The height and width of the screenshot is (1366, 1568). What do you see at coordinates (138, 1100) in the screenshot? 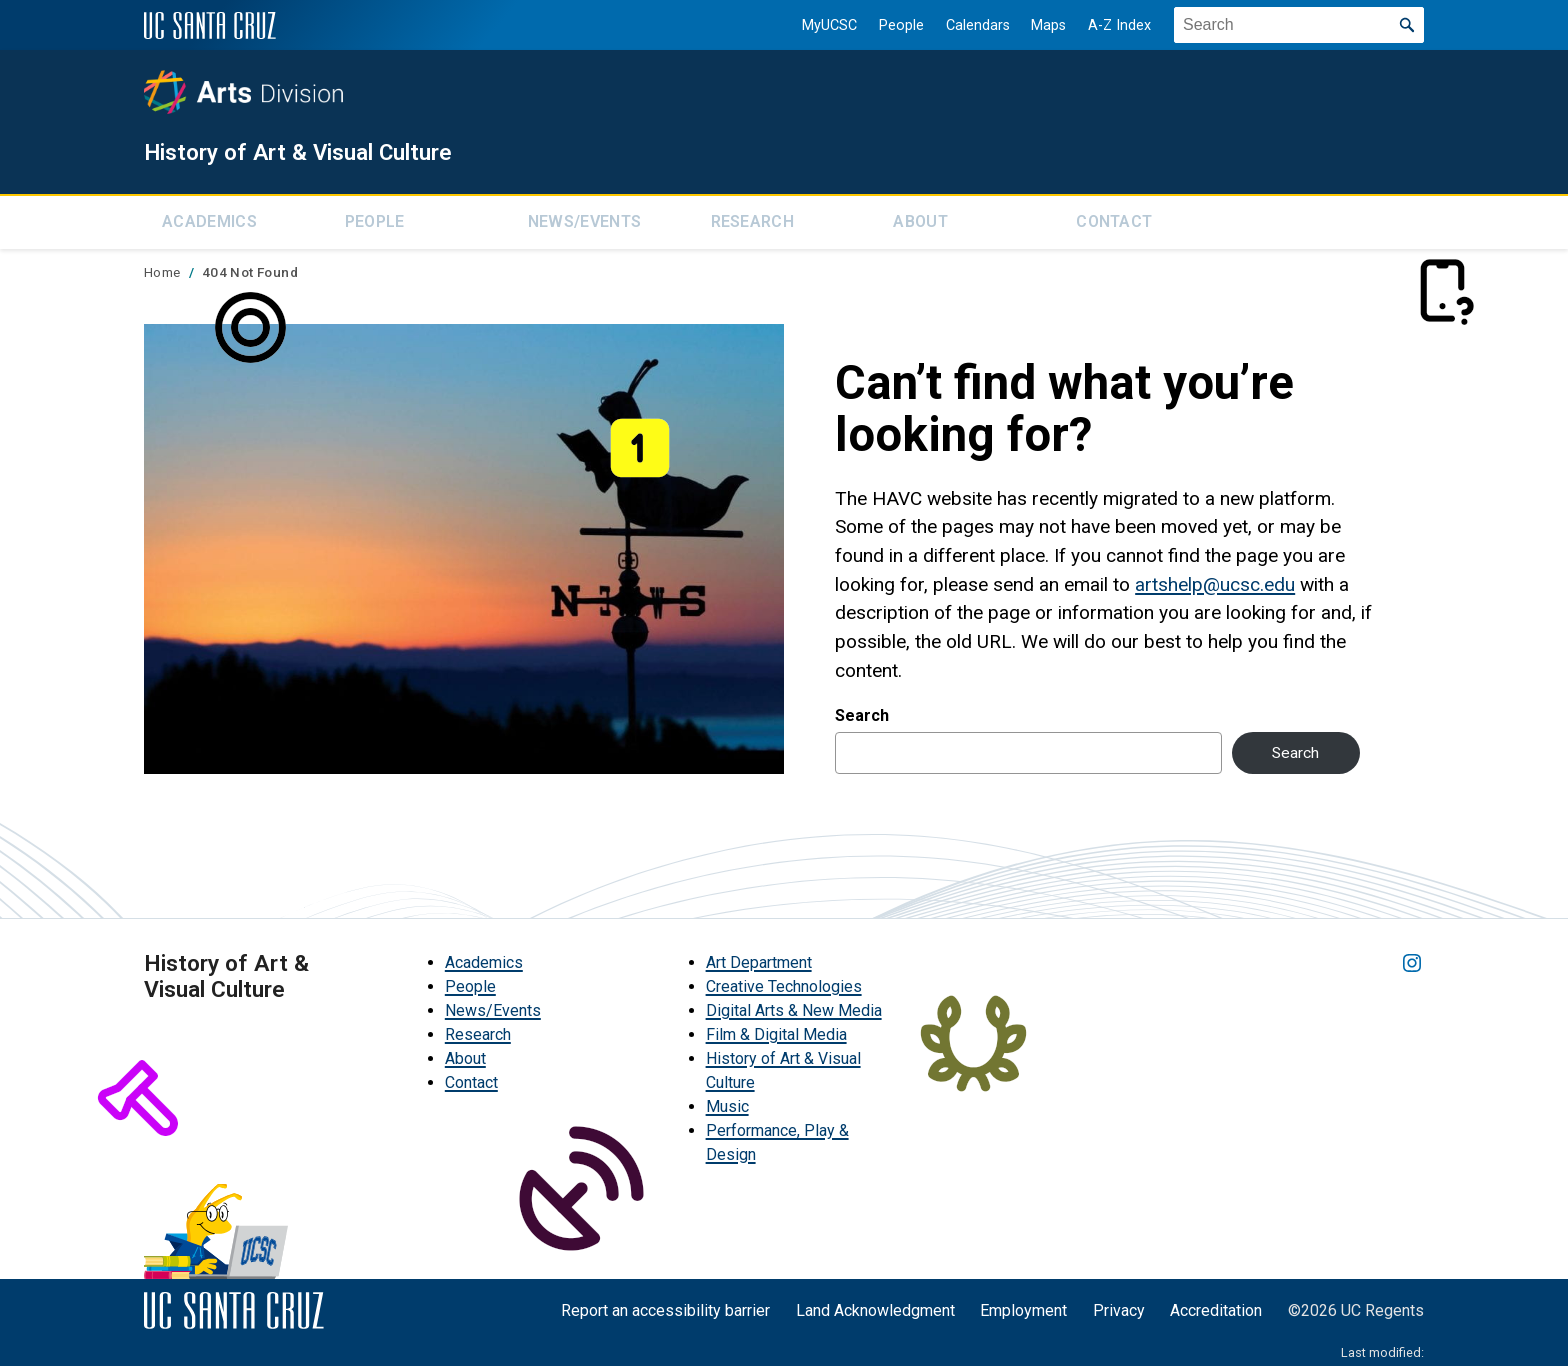
I see `access crafting or woodcutting tools` at bounding box center [138, 1100].